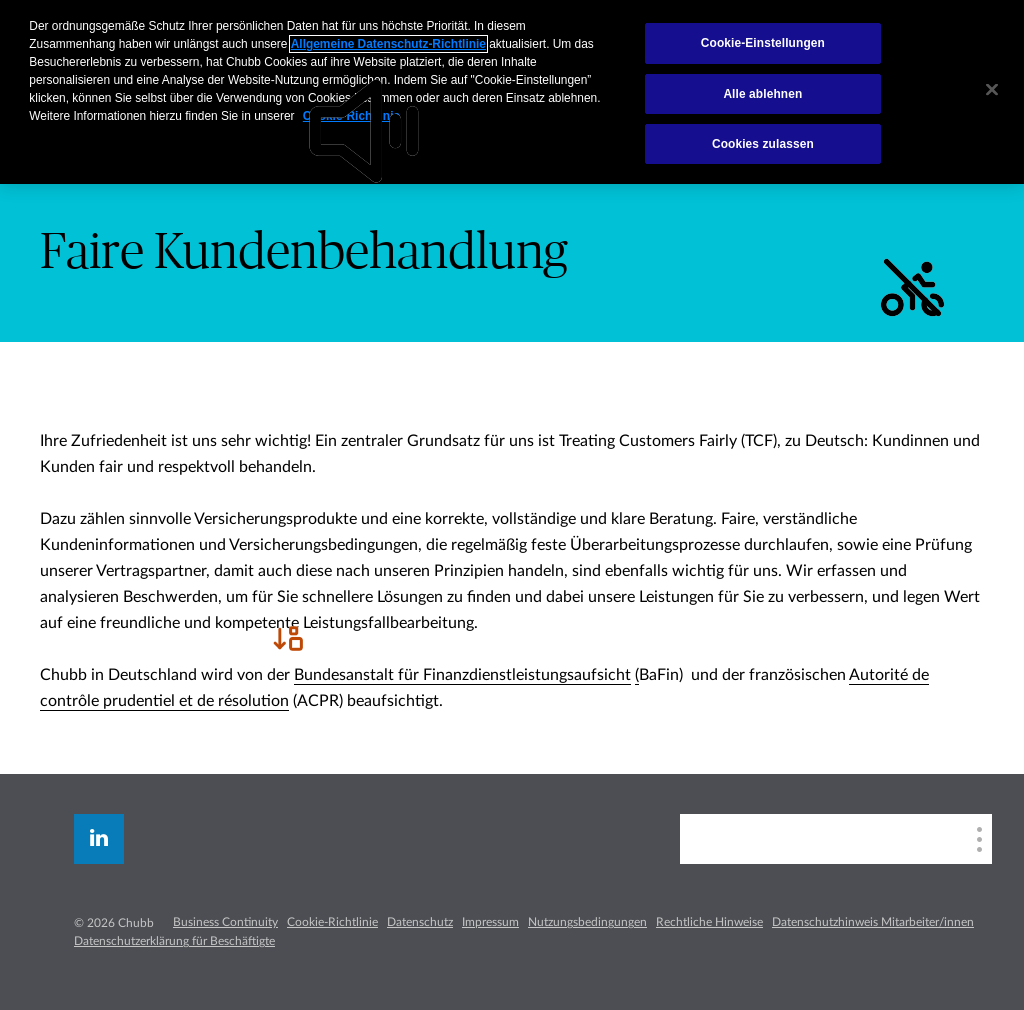 This screenshot has width=1024, height=1010. Describe the element at coordinates (287, 638) in the screenshot. I see `sort items from smallest to largest` at that location.